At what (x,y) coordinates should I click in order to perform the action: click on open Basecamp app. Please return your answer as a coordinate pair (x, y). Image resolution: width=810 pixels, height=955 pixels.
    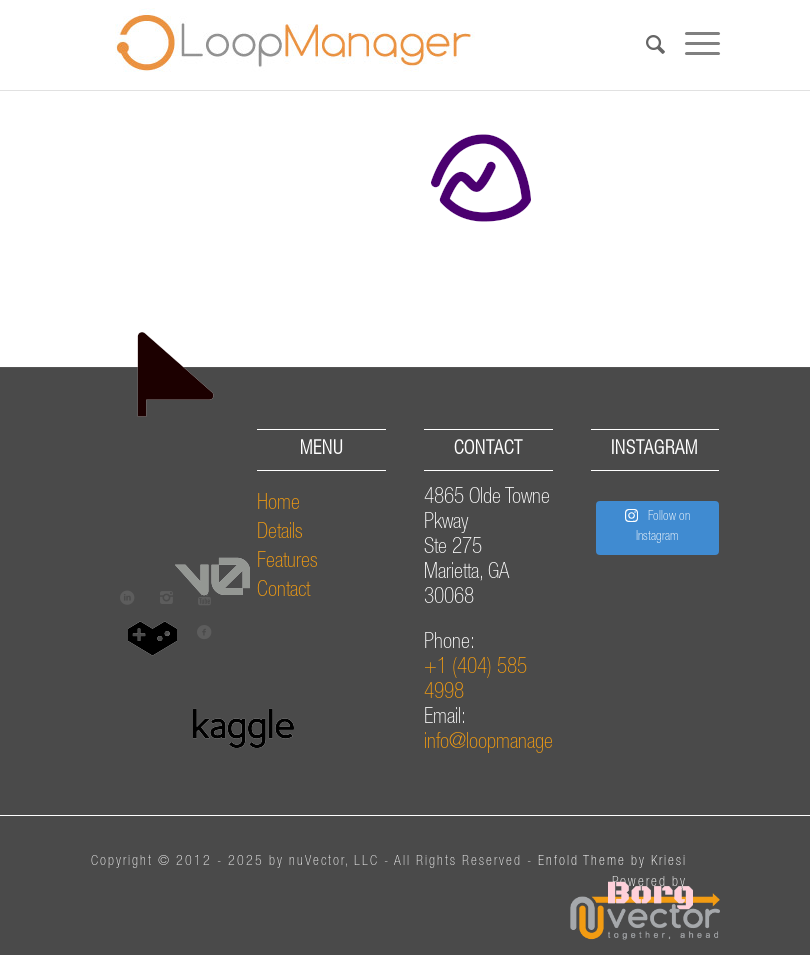
    Looking at the image, I should click on (481, 178).